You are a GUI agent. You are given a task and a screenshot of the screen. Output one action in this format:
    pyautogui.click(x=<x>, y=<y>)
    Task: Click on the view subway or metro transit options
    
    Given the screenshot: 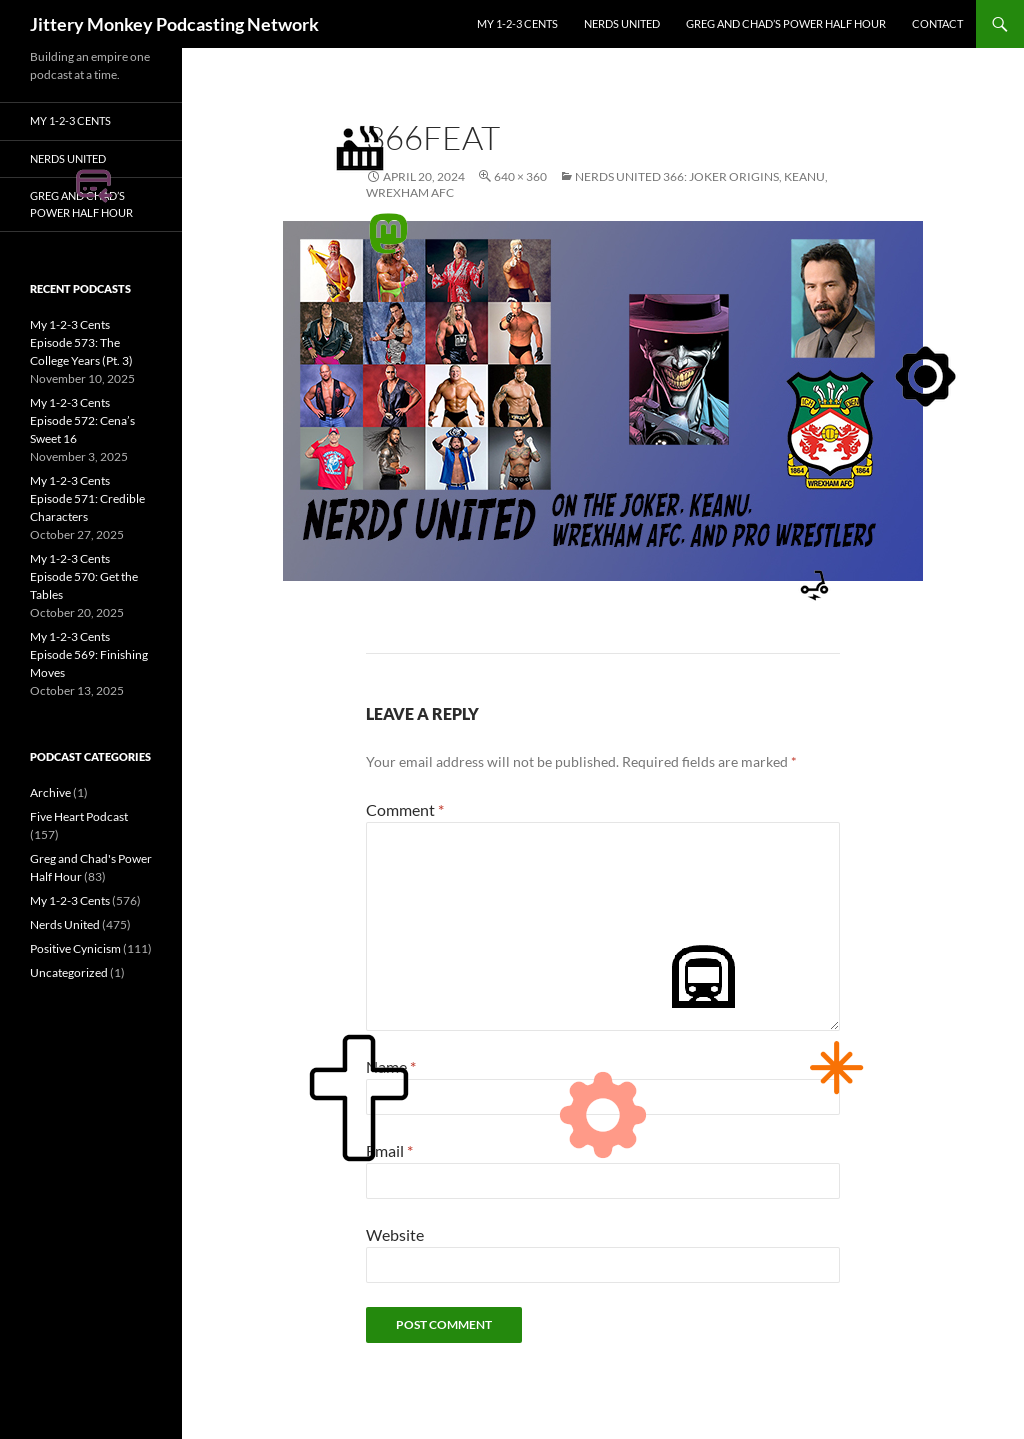 What is the action you would take?
    pyautogui.click(x=703, y=976)
    